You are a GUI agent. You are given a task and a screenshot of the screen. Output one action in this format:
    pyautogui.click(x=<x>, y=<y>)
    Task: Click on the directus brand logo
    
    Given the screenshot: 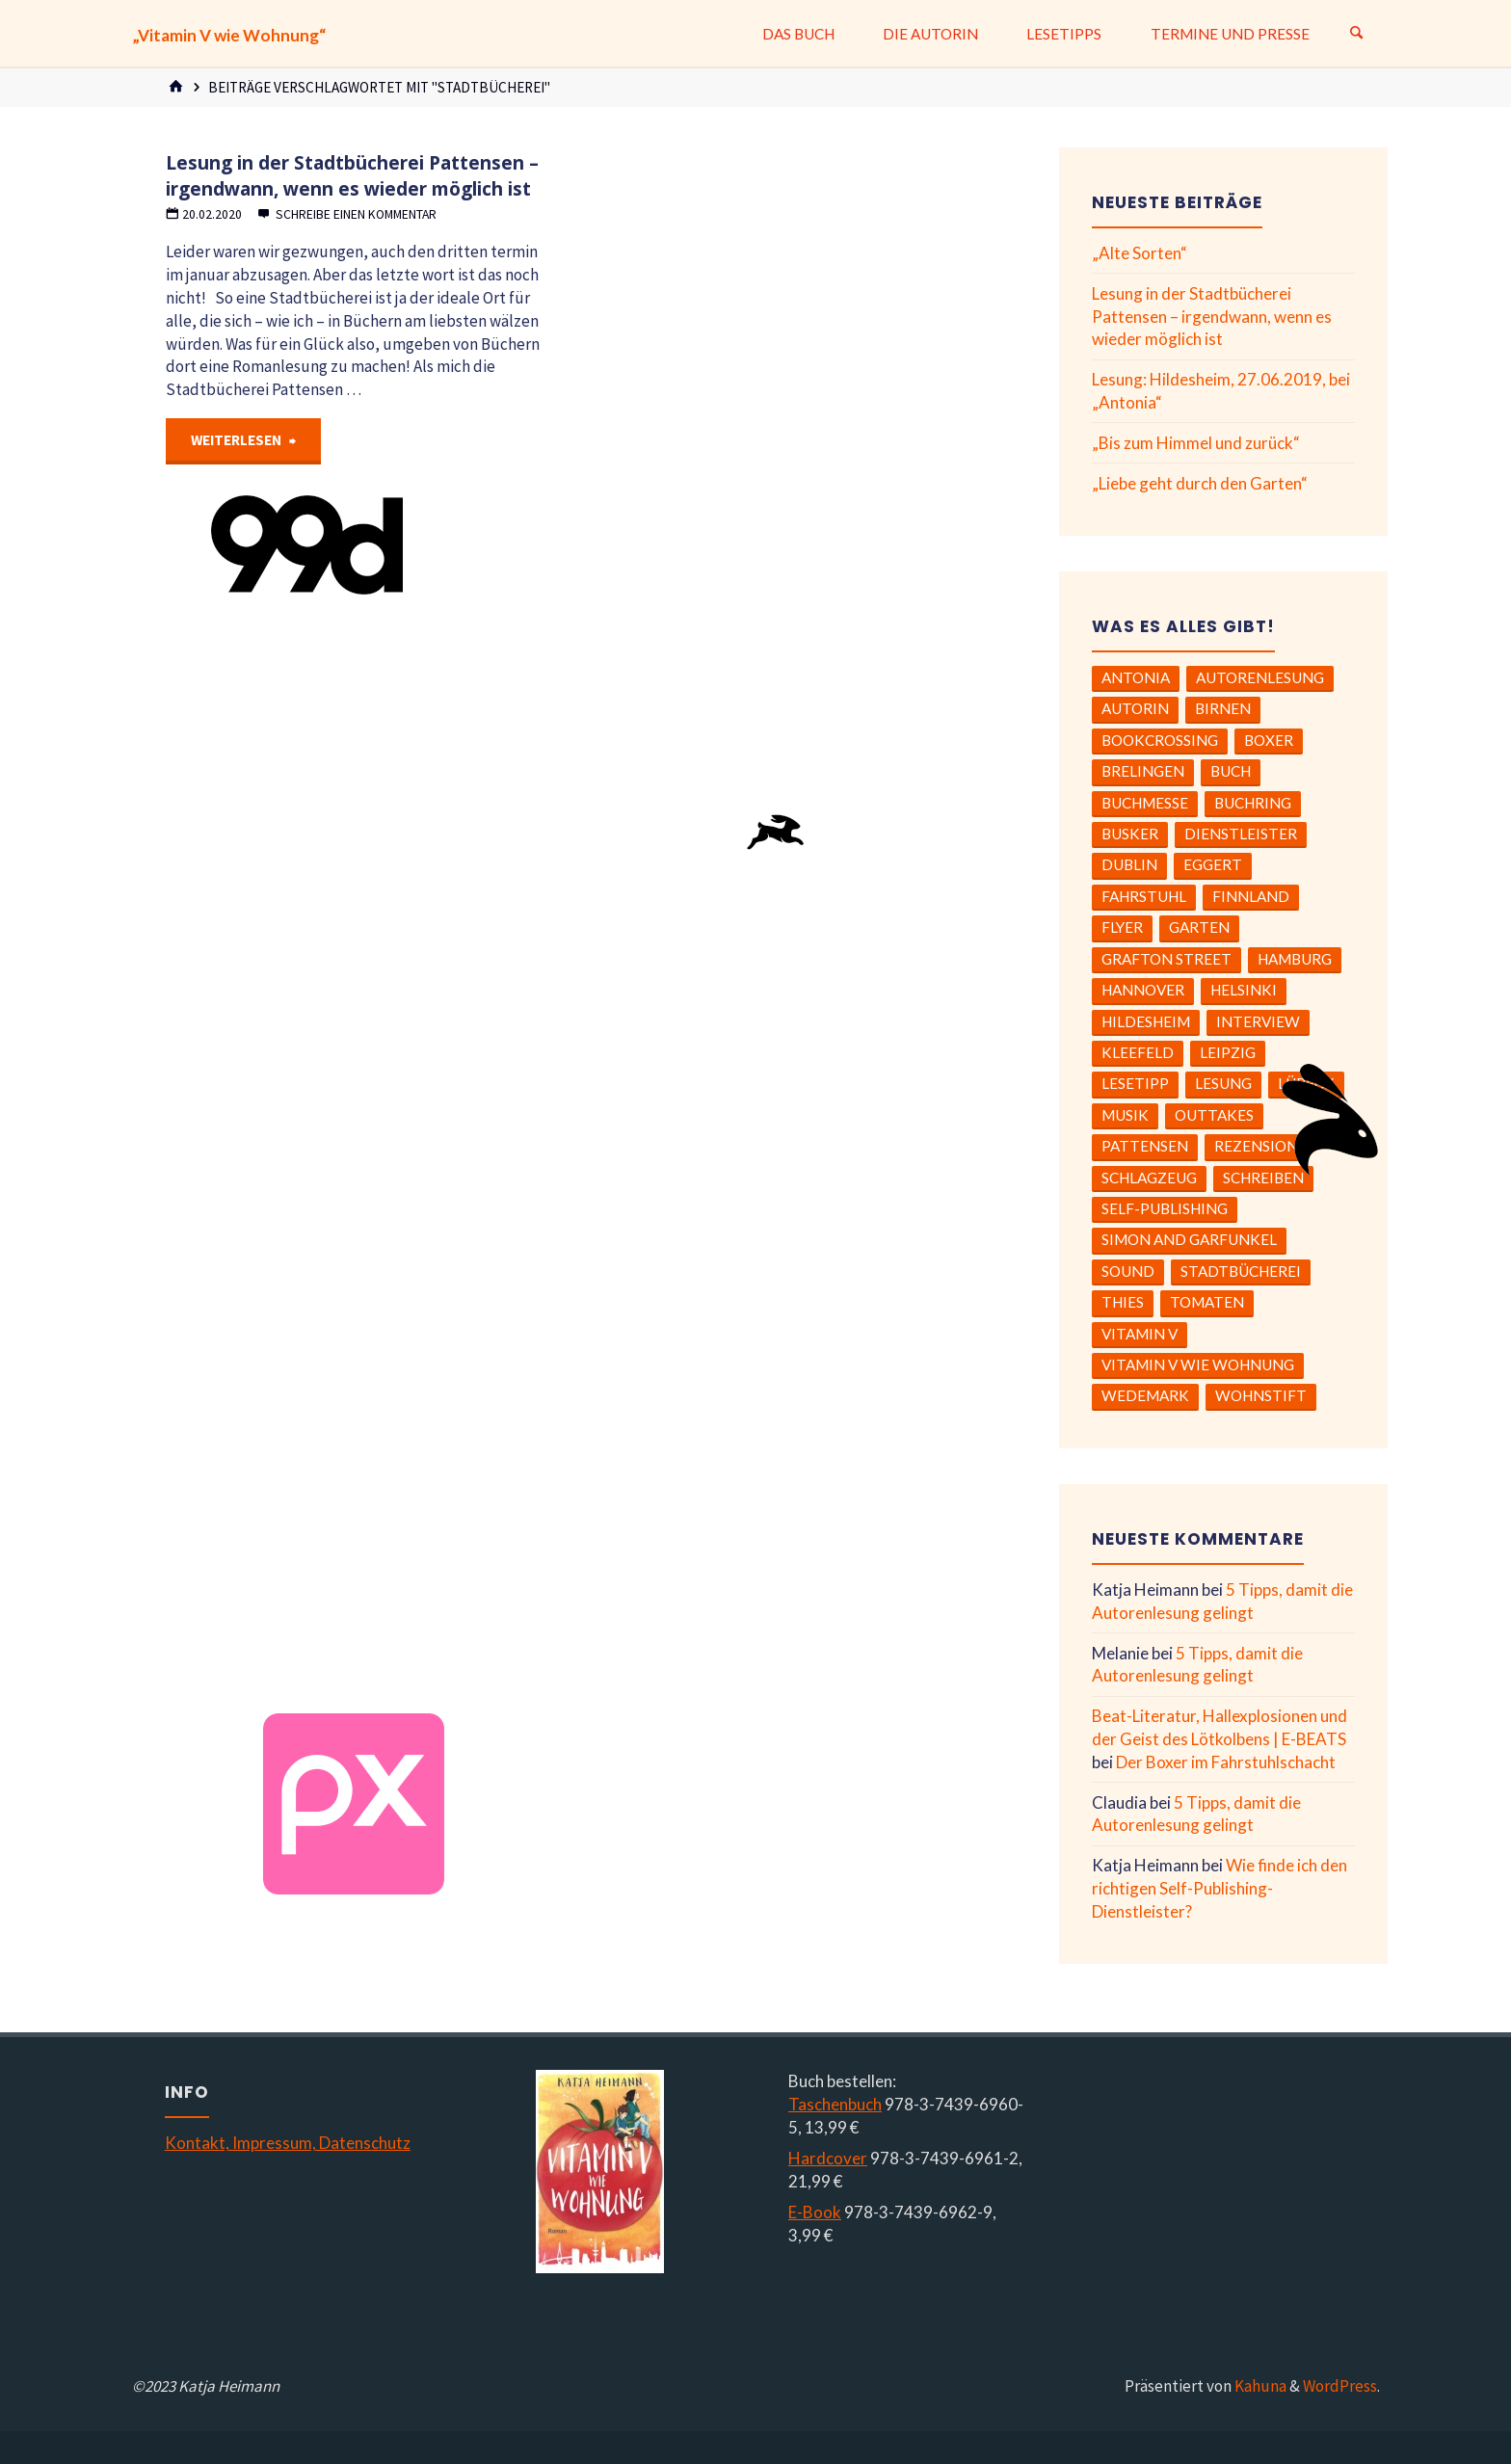 What is the action you would take?
    pyautogui.click(x=775, y=832)
    